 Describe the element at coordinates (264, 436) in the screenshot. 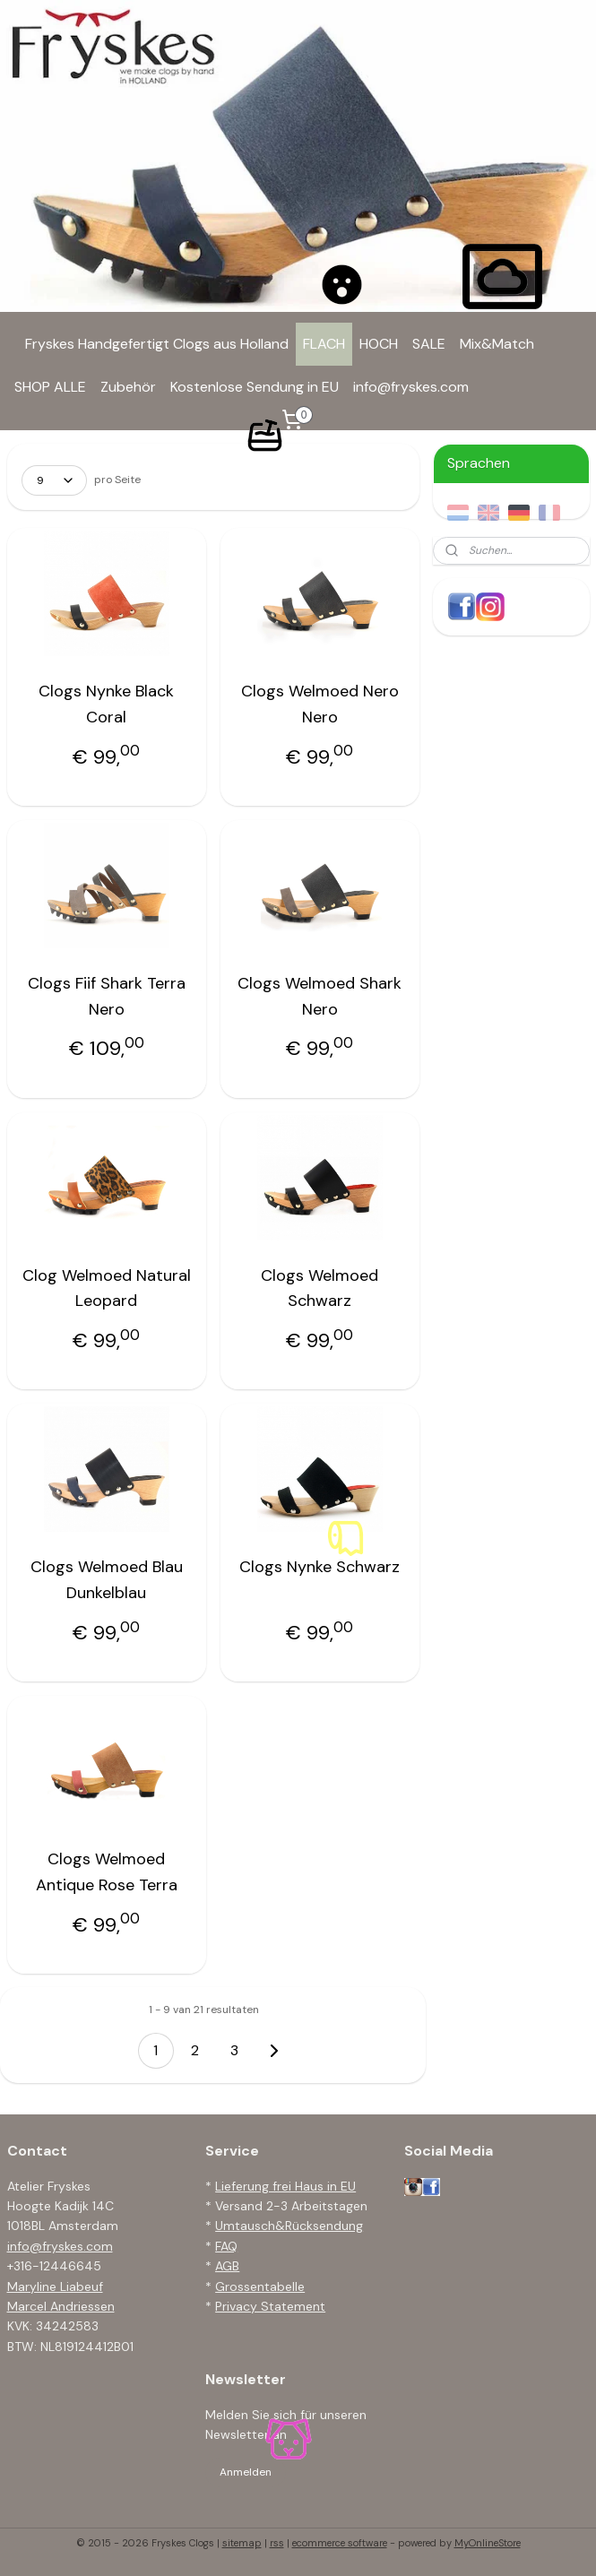

I see `access sandbox or testing environment` at that location.